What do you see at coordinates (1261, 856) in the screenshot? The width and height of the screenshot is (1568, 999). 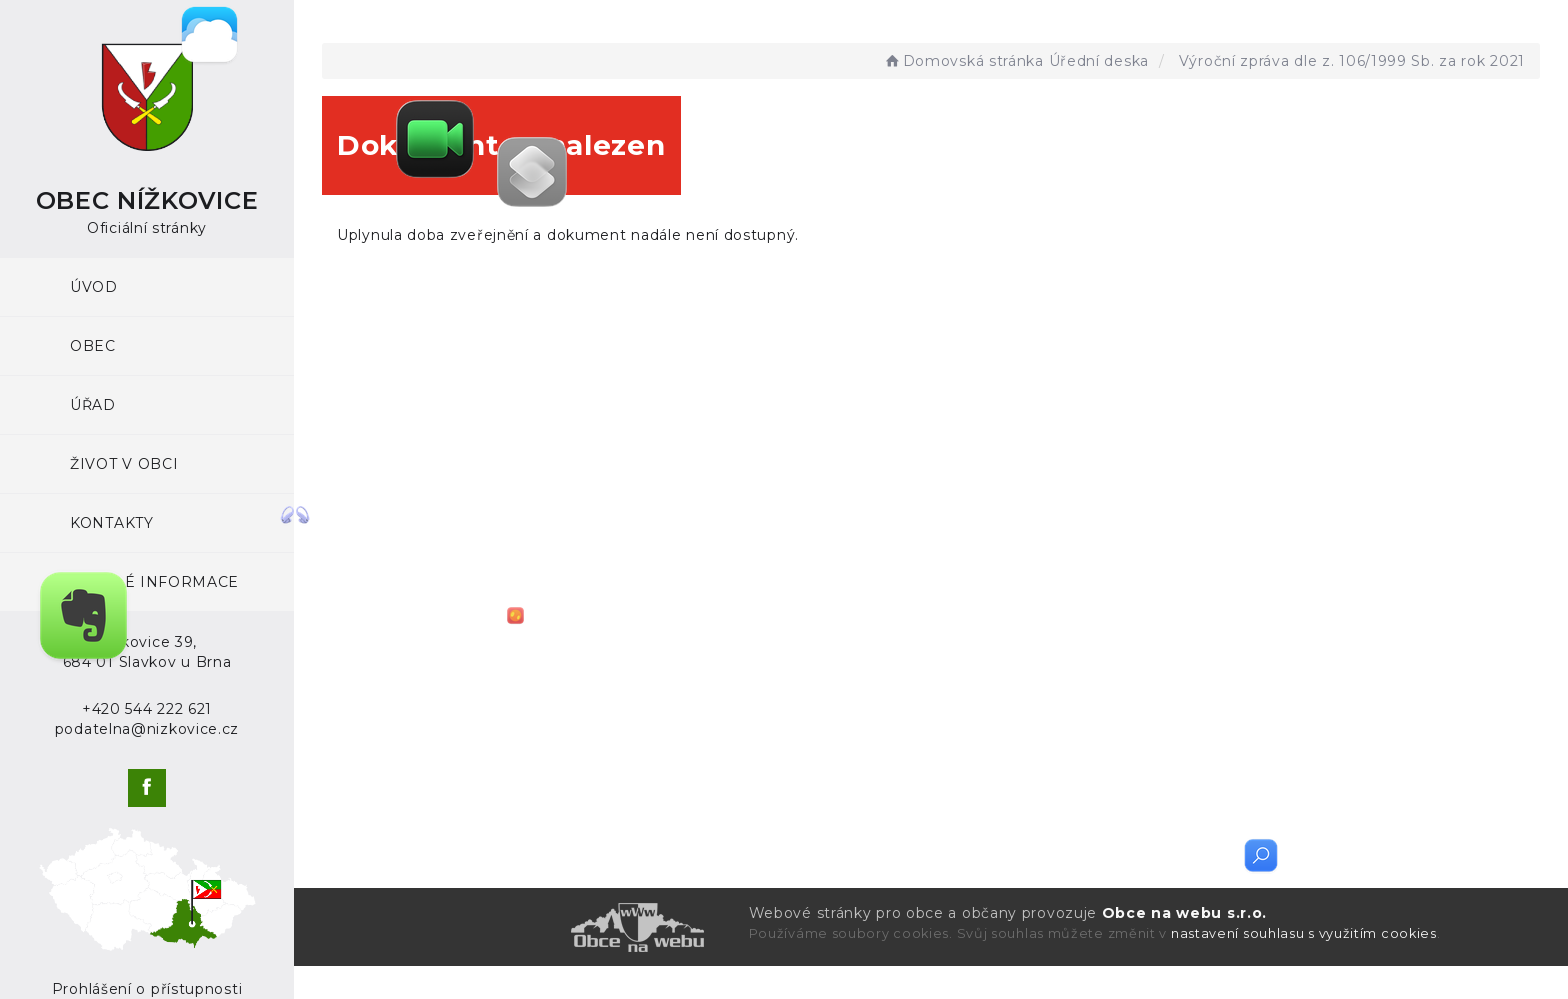 I see `open search or spotlight functionality` at bounding box center [1261, 856].